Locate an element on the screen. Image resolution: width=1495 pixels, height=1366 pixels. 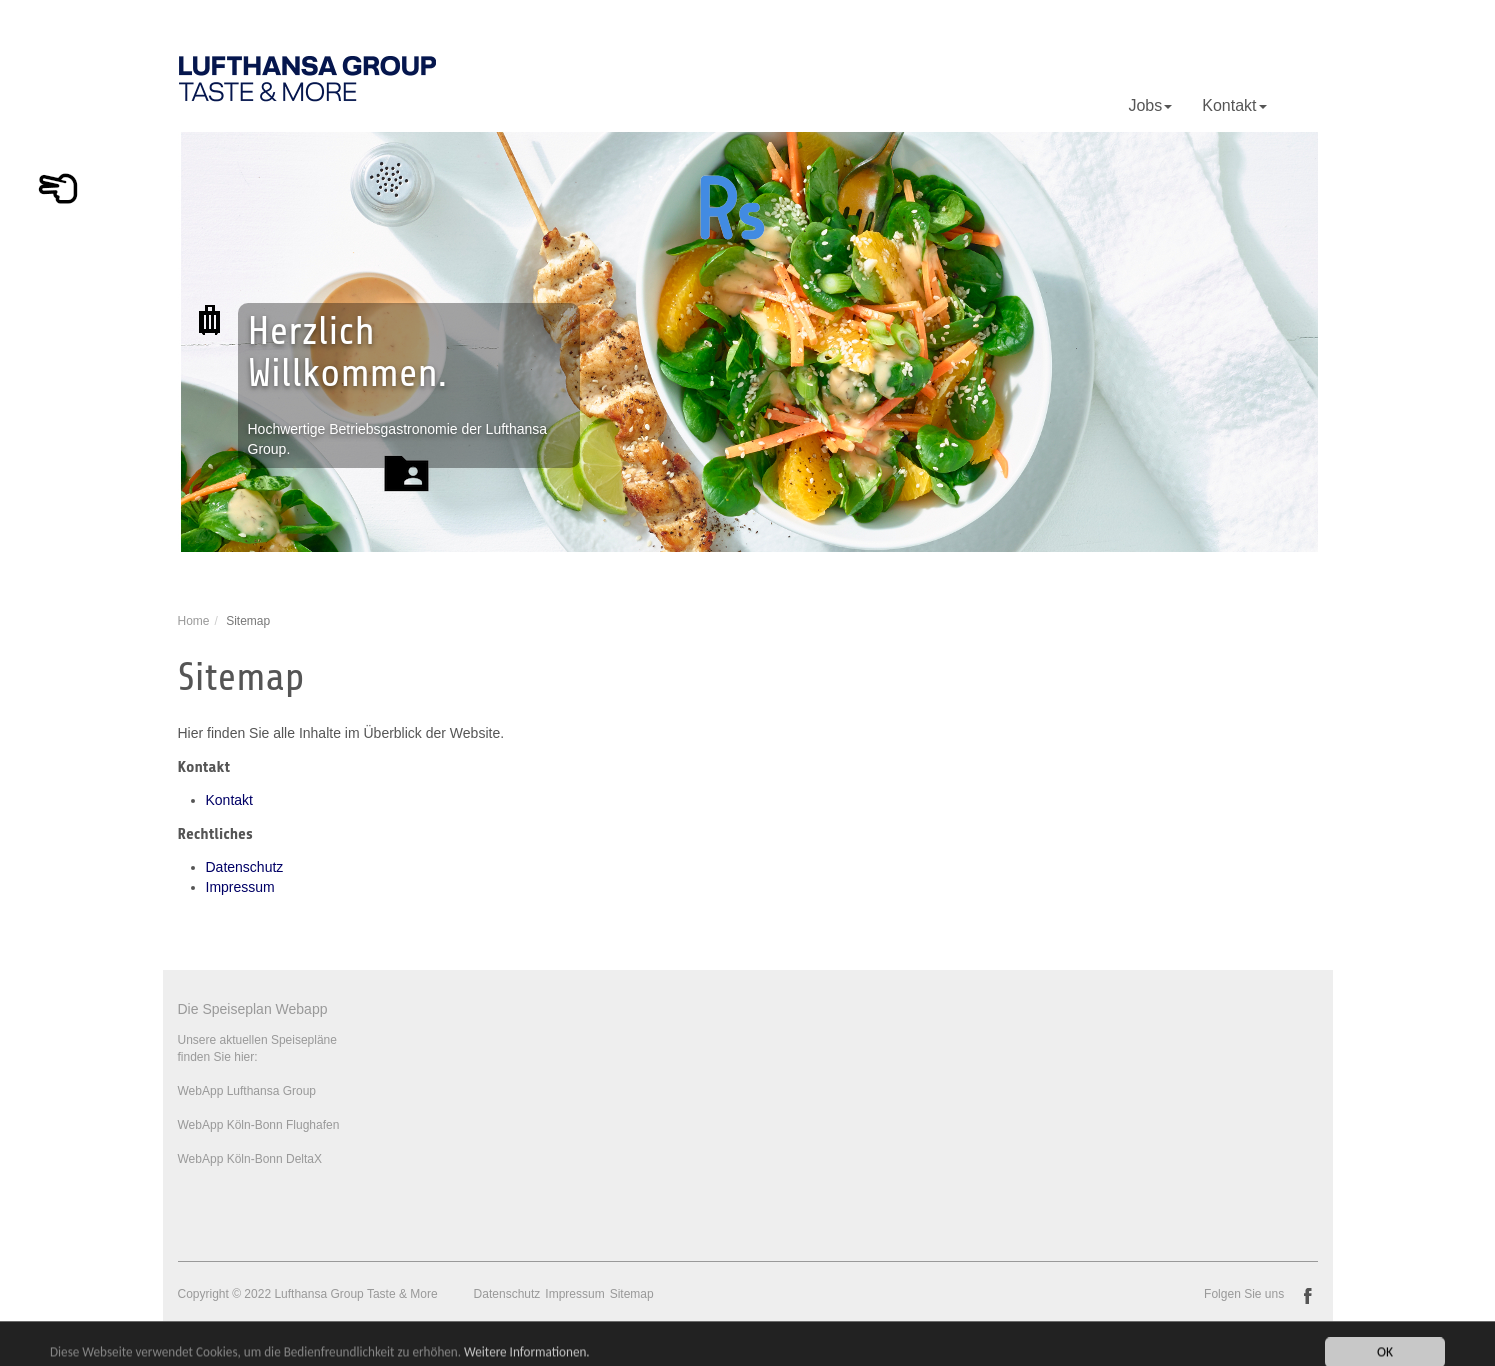
scissors gesture for rock-paper-scissors game is located at coordinates (58, 188).